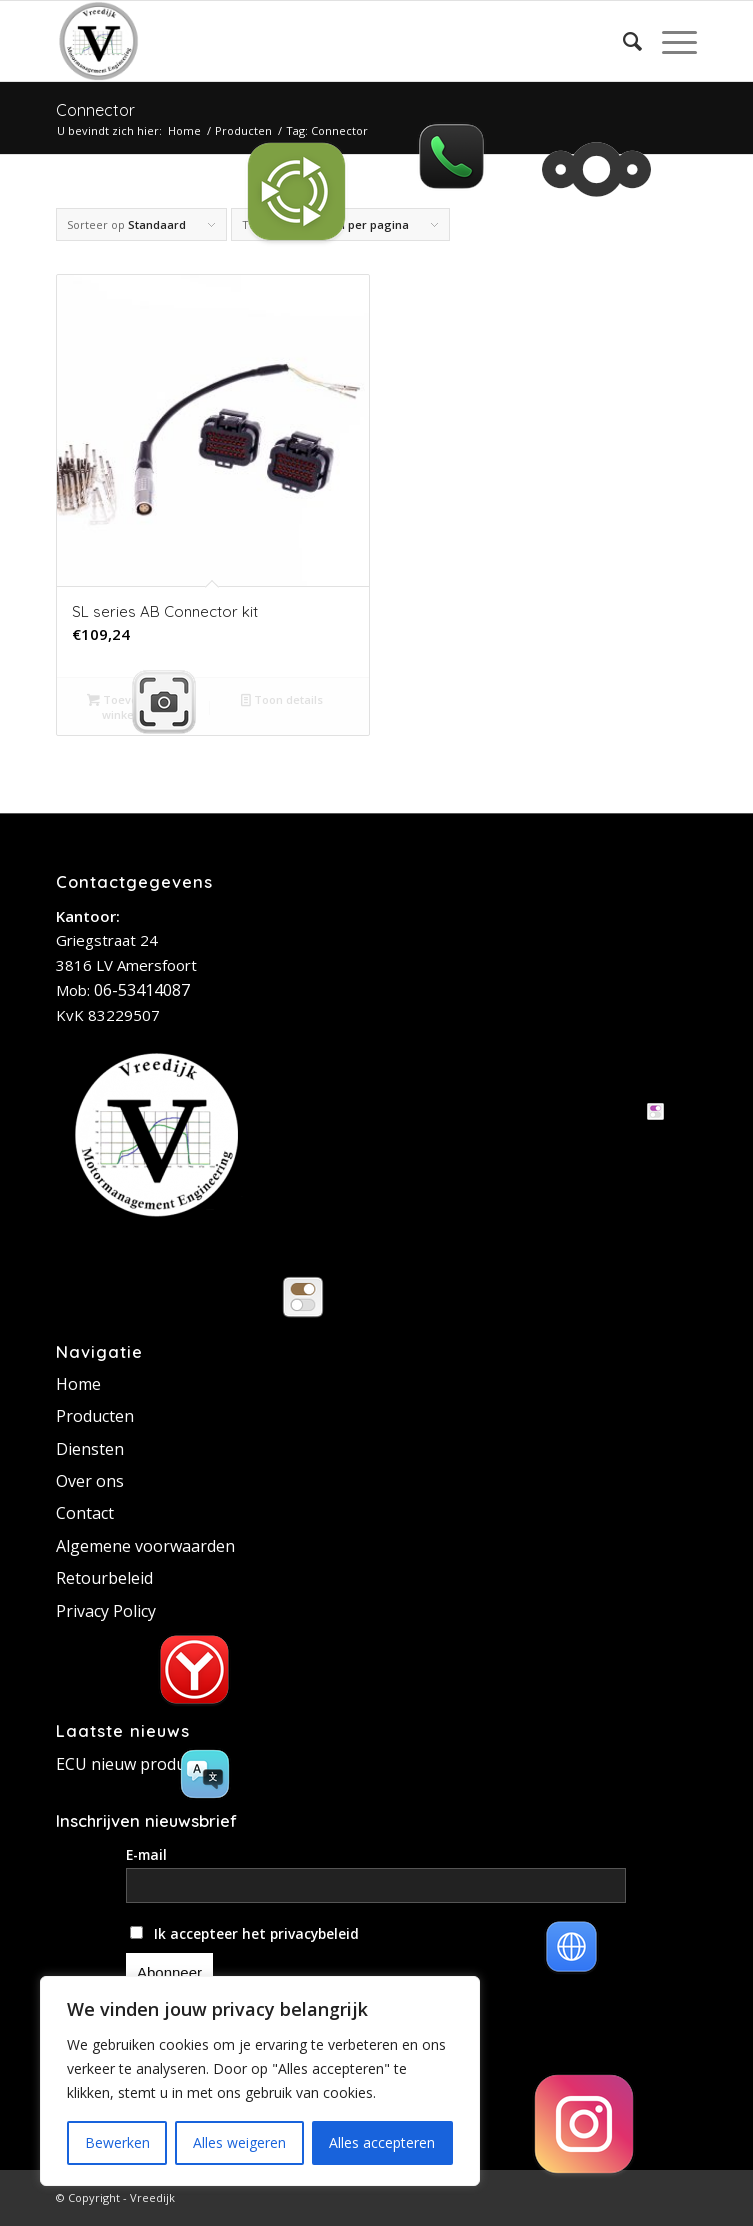  What do you see at coordinates (194, 1669) in the screenshot?
I see `open the Yandex app` at bounding box center [194, 1669].